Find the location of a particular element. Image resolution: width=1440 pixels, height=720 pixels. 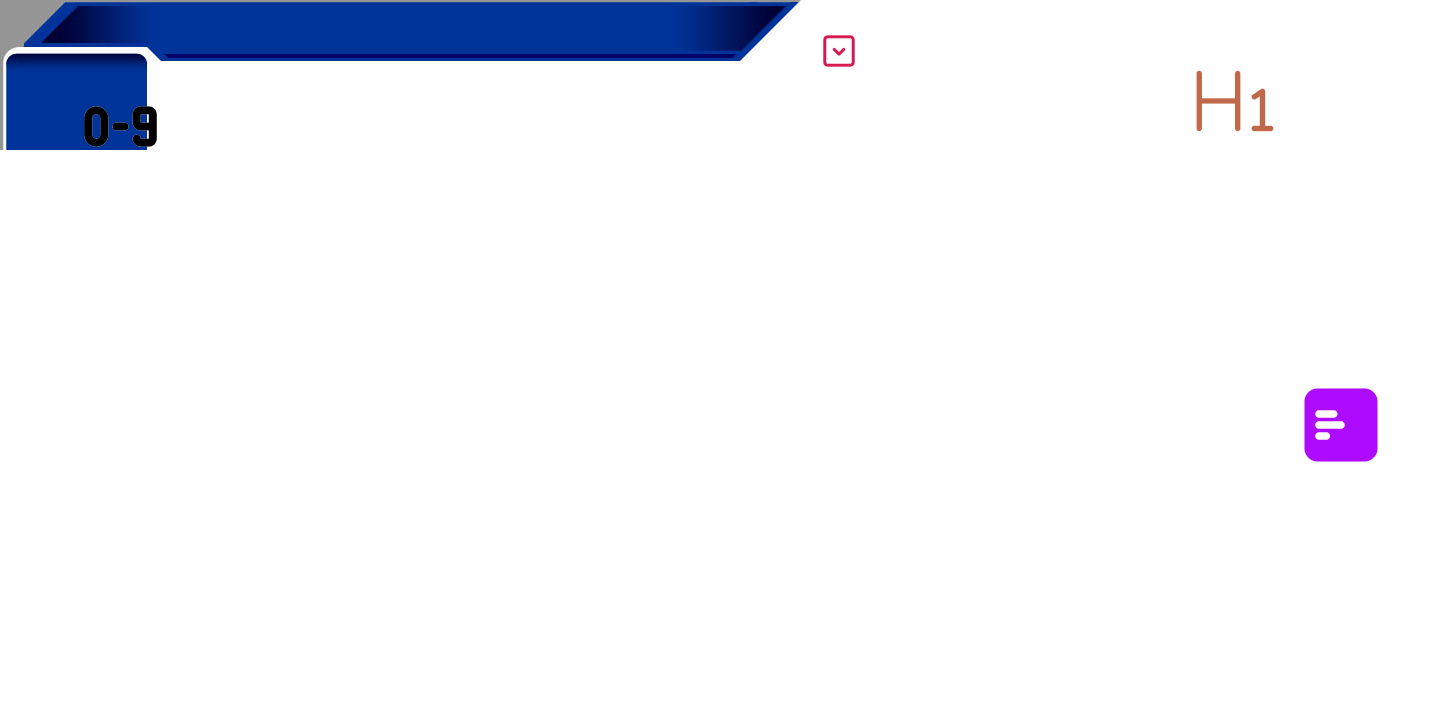

expand content or reveal more options is located at coordinates (839, 51).